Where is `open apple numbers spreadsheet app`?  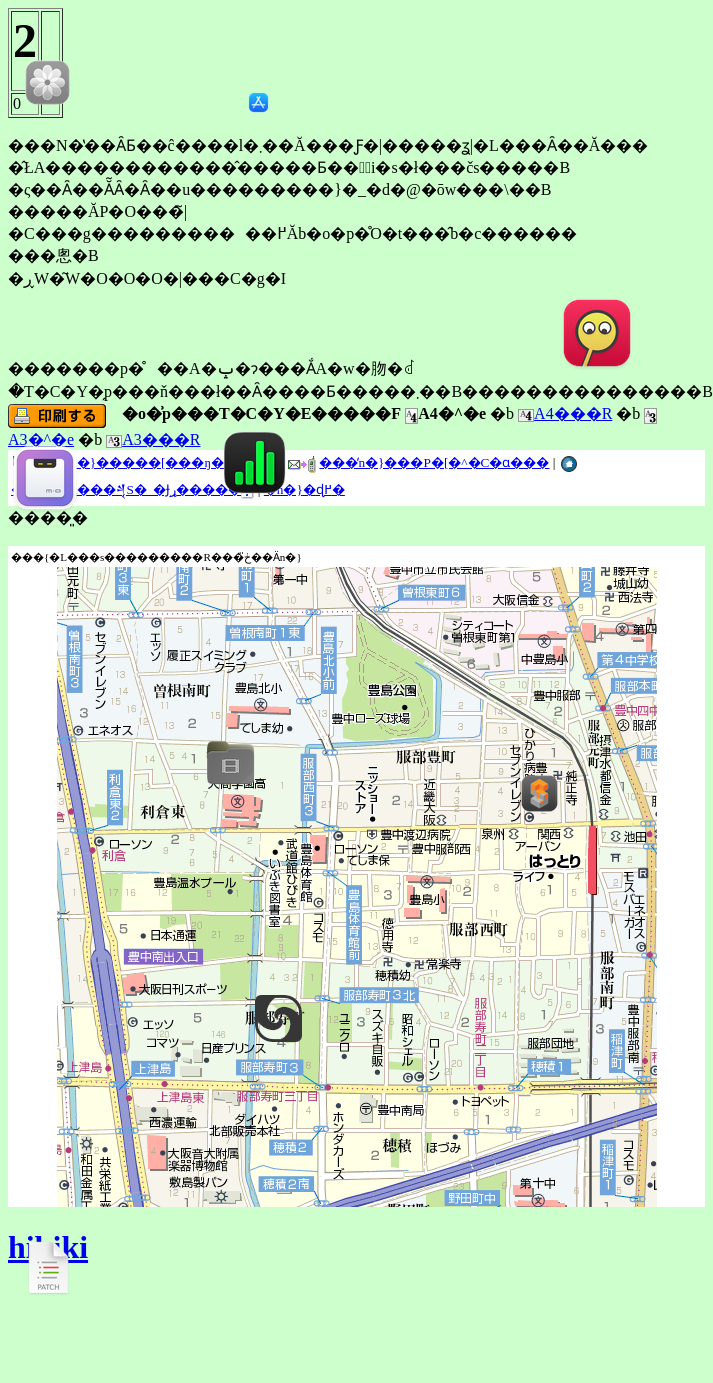 open apple numbers spreadsheet app is located at coordinates (254, 462).